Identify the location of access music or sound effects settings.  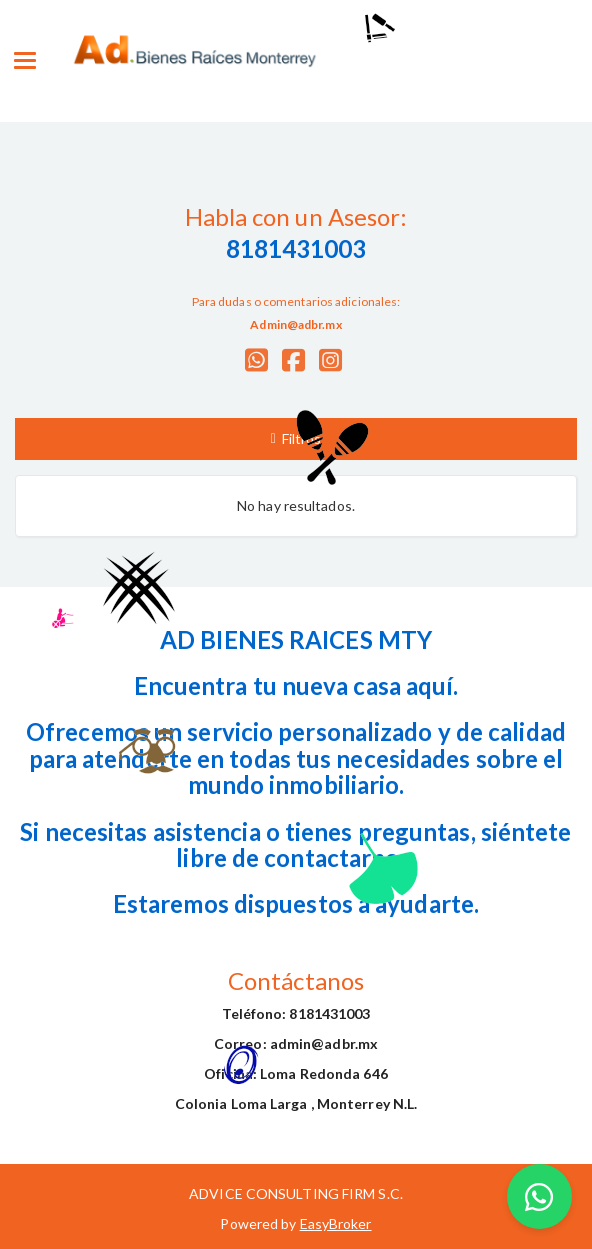
(332, 447).